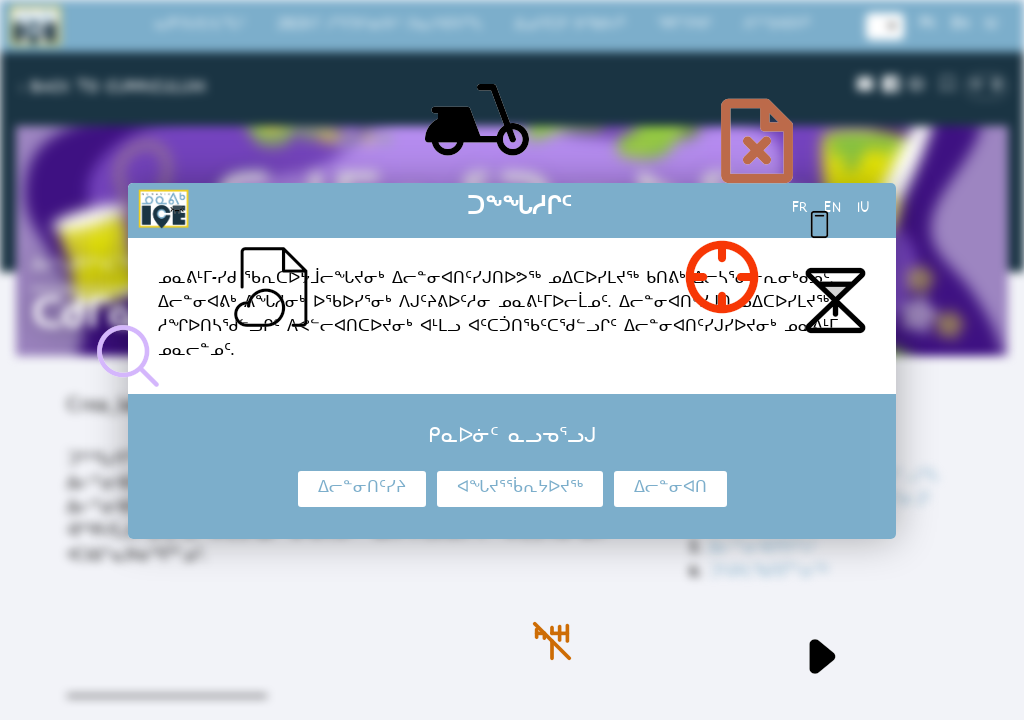 The height and width of the screenshot is (720, 1024). I want to click on delete or remove a file, so click(757, 141).